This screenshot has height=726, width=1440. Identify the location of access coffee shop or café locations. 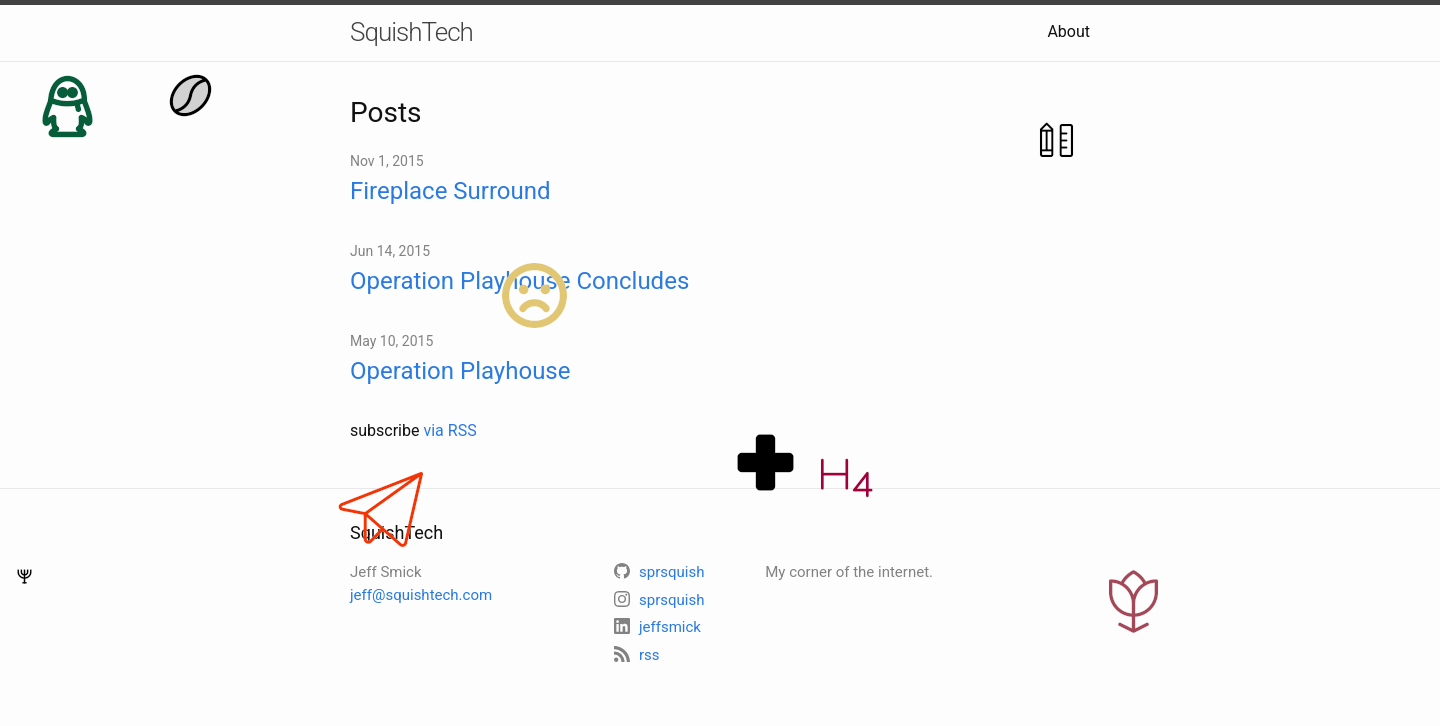
(190, 95).